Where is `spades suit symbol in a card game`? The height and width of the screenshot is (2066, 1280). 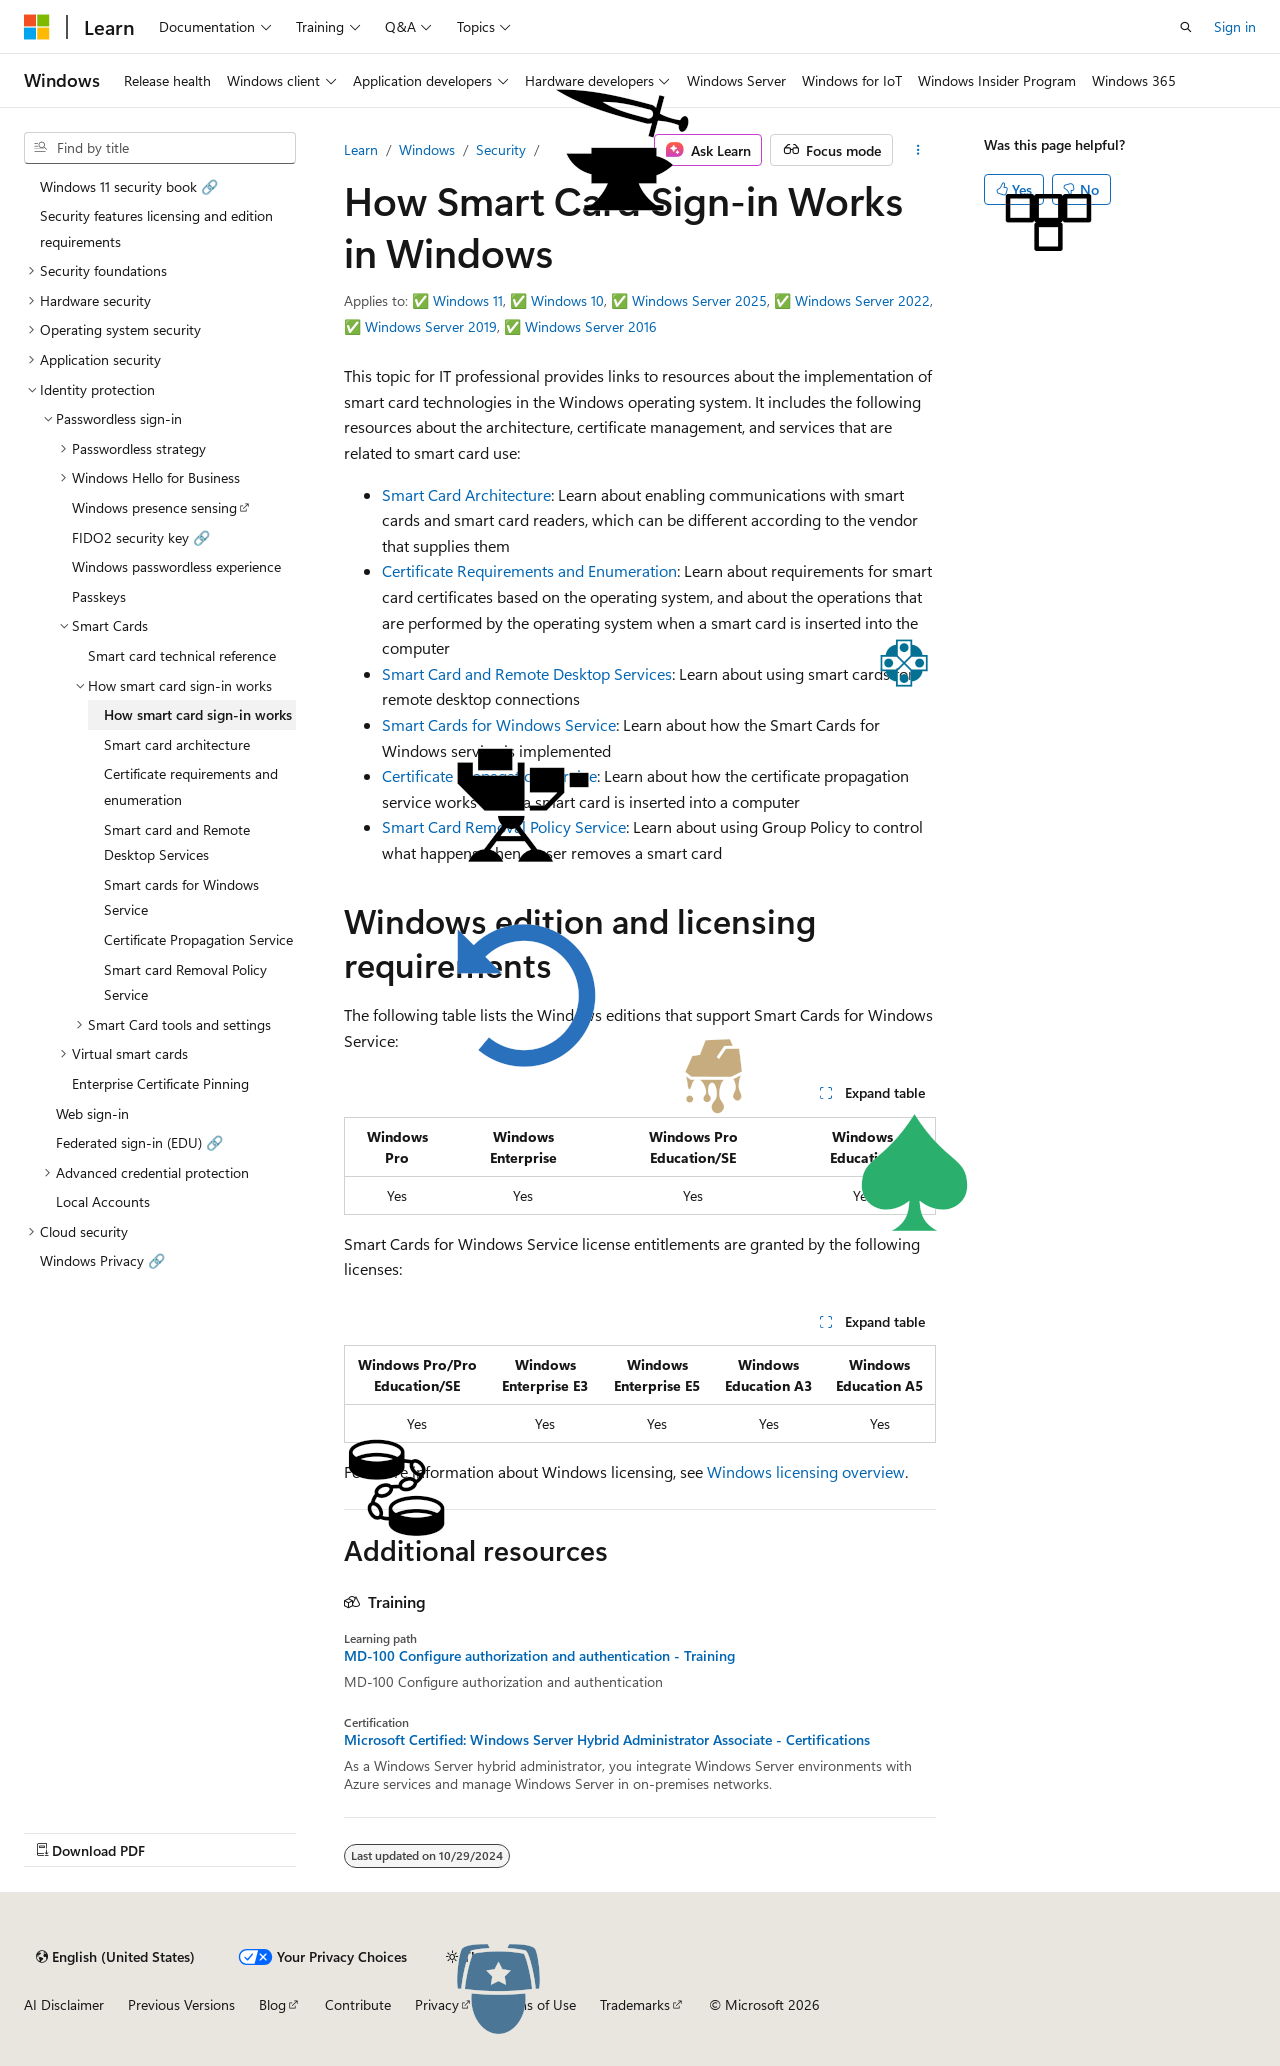 spades suit symbol in a card game is located at coordinates (914, 1172).